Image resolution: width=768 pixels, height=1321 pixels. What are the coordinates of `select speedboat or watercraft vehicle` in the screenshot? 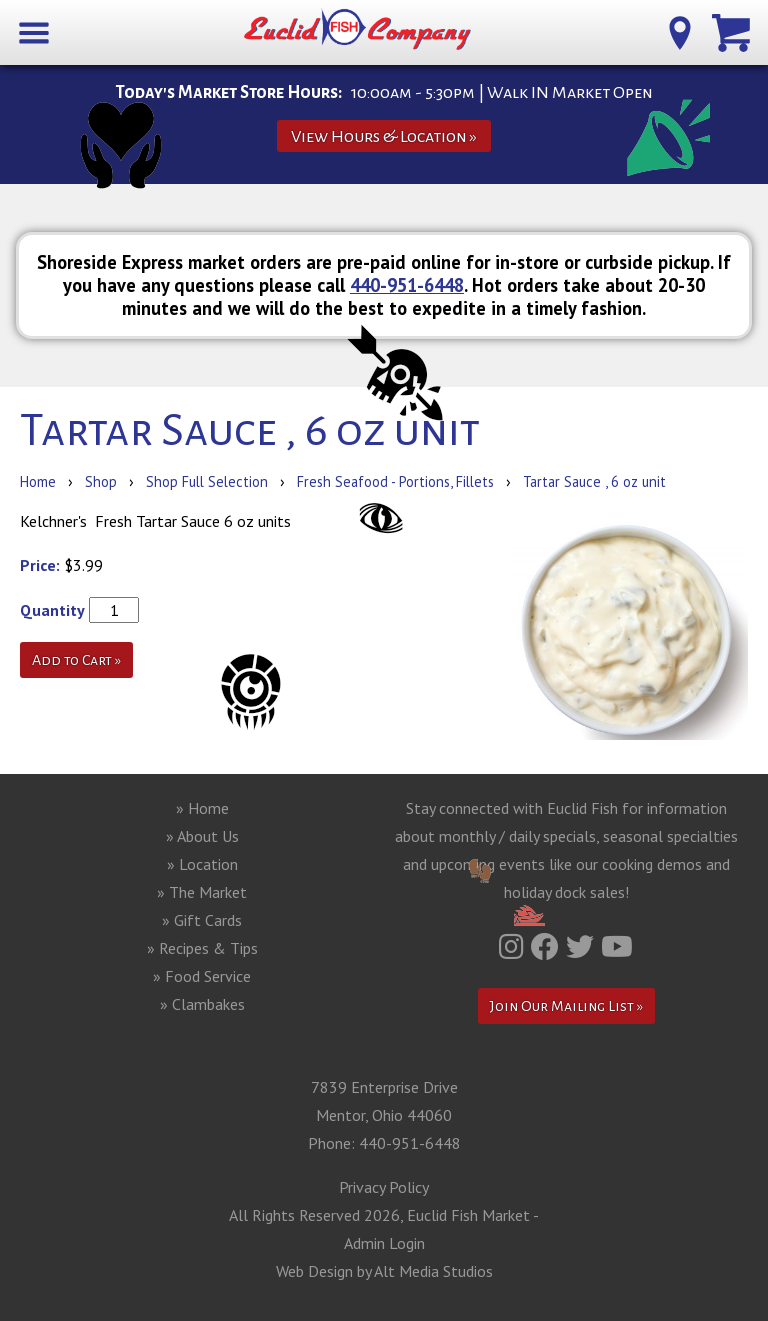 It's located at (529, 910).